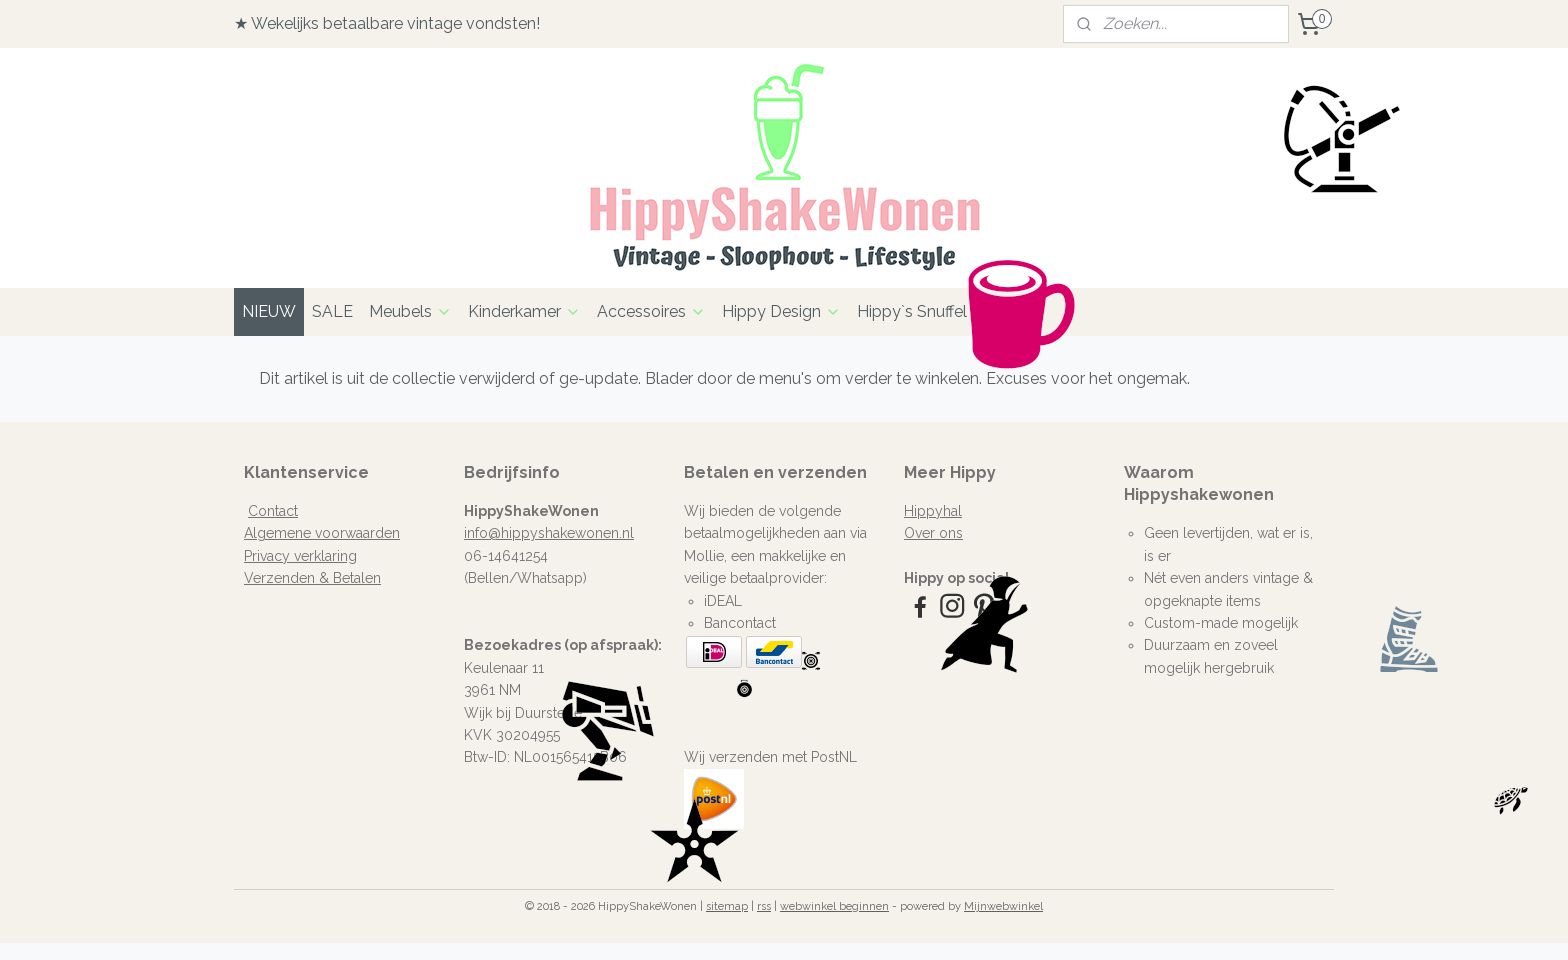  What do you see at coordinates (1511, 801) in the screenshot?
I see `indicates marine wildlife or ocean conservation content` at bounding box center [1511, 801].